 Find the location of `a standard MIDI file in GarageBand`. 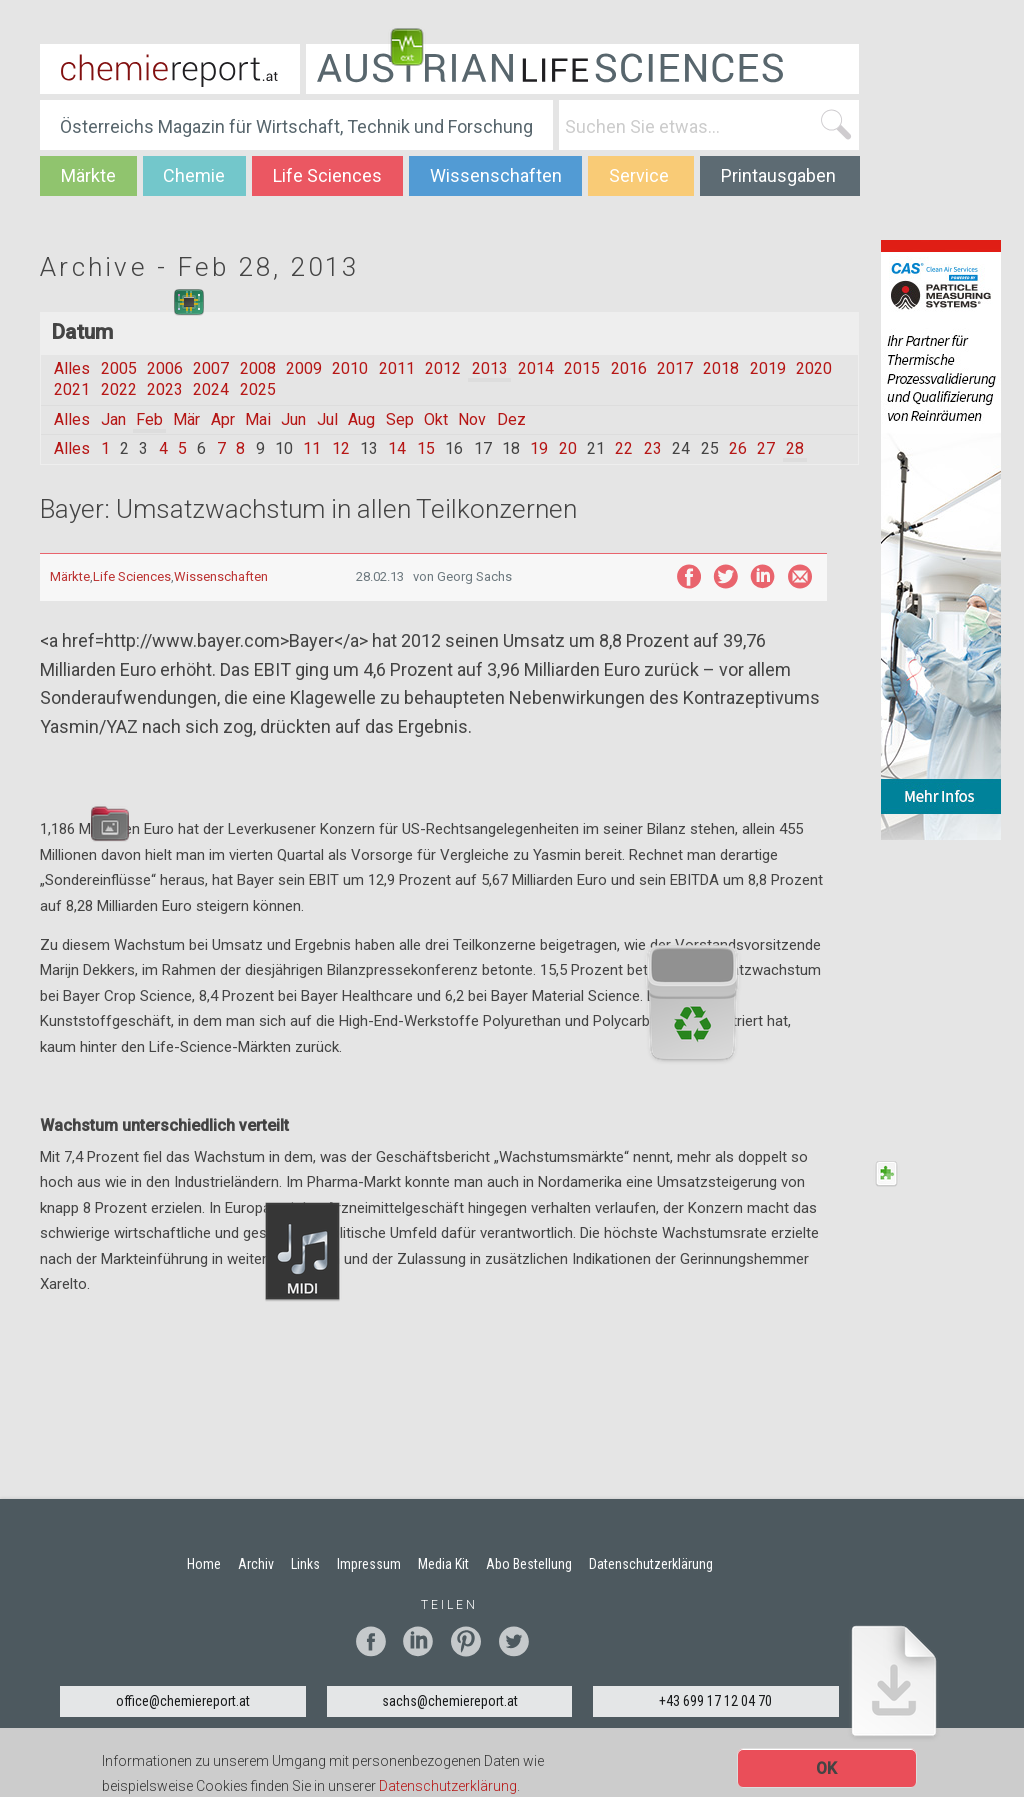

a standard MIDI file in GarageBand is located at coordinates (302, 1253).